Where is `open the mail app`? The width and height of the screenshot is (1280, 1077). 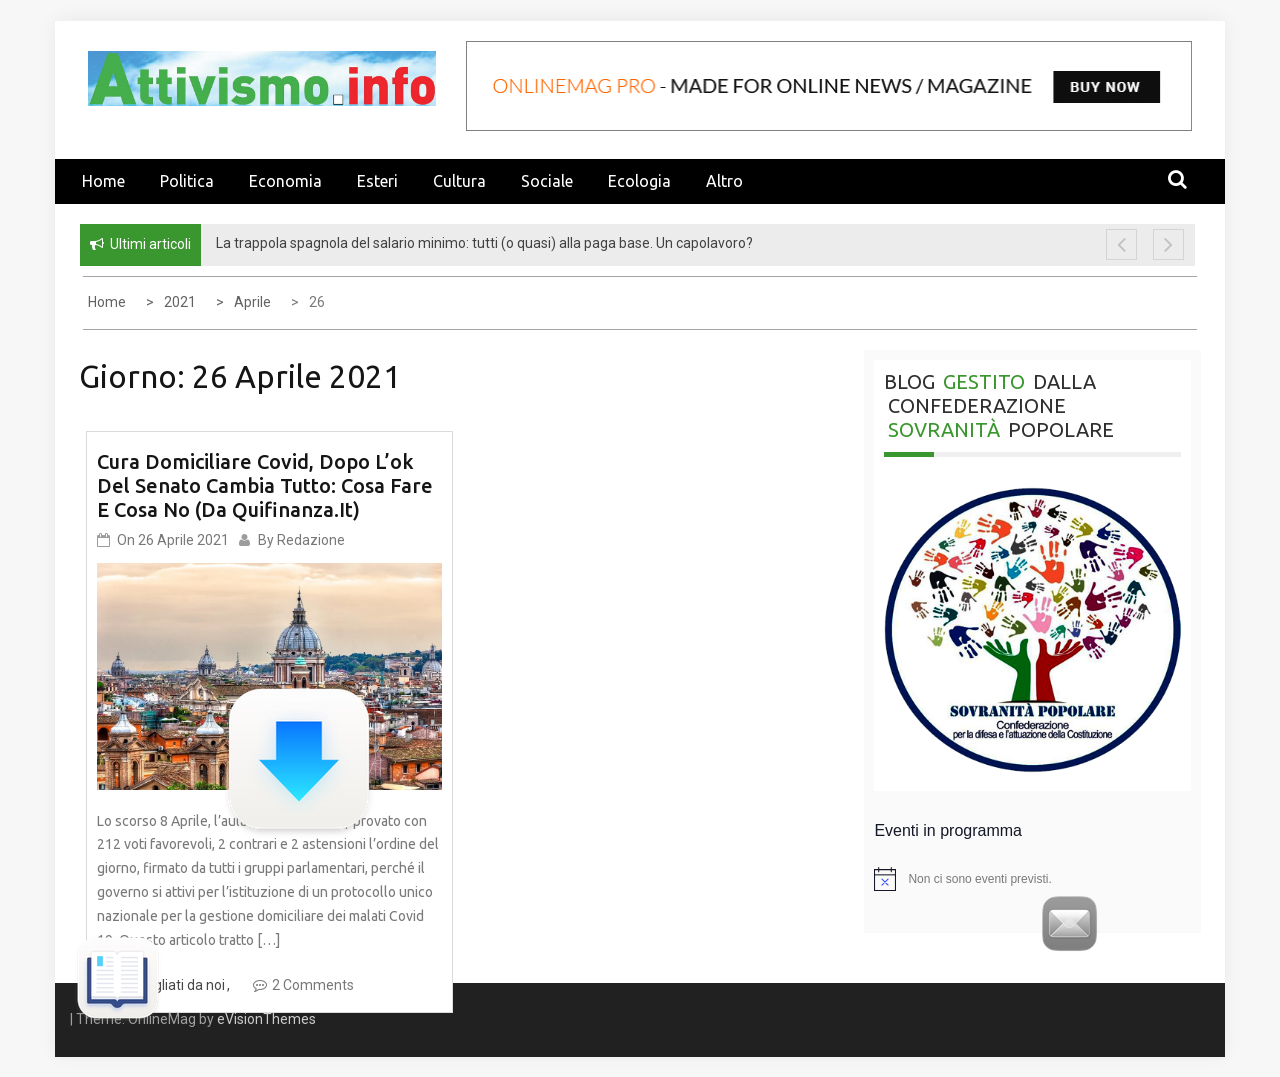
open the mail app is located at coordinates (1069, 923).